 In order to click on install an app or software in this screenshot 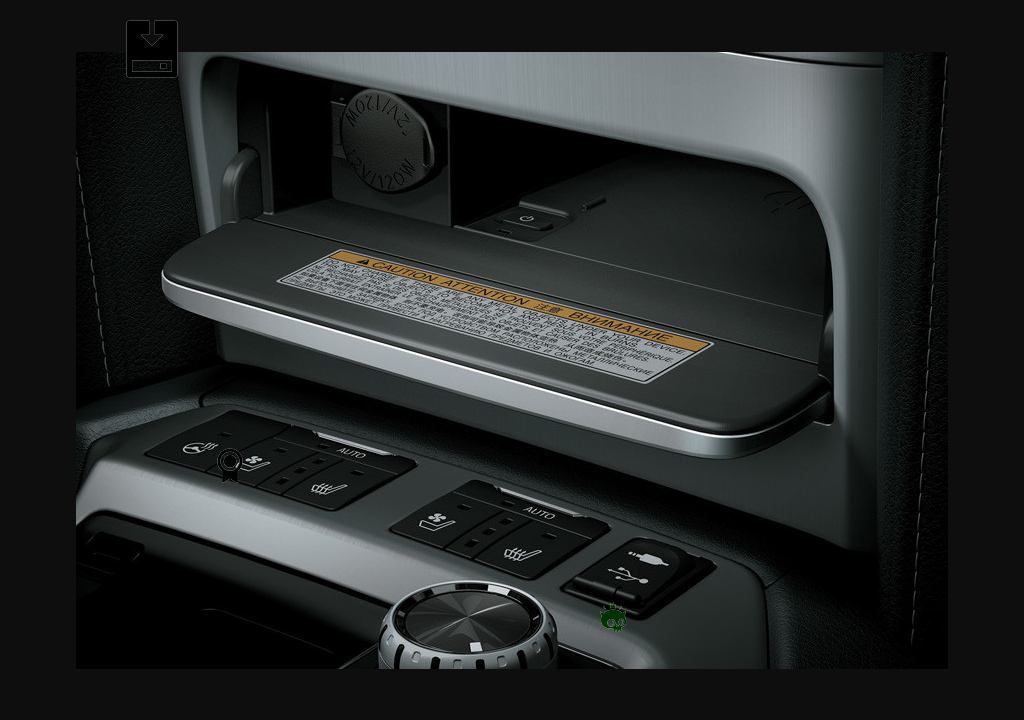, I will do `click(152, 49)`.